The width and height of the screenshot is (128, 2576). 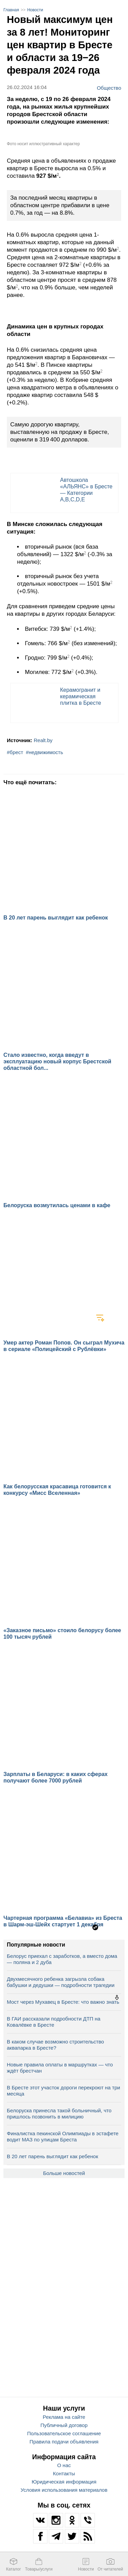 What do you see at coordinates (95, 1927) in the screenshot?
I see `swap or exchange items` at bounding box center [95, 1927].